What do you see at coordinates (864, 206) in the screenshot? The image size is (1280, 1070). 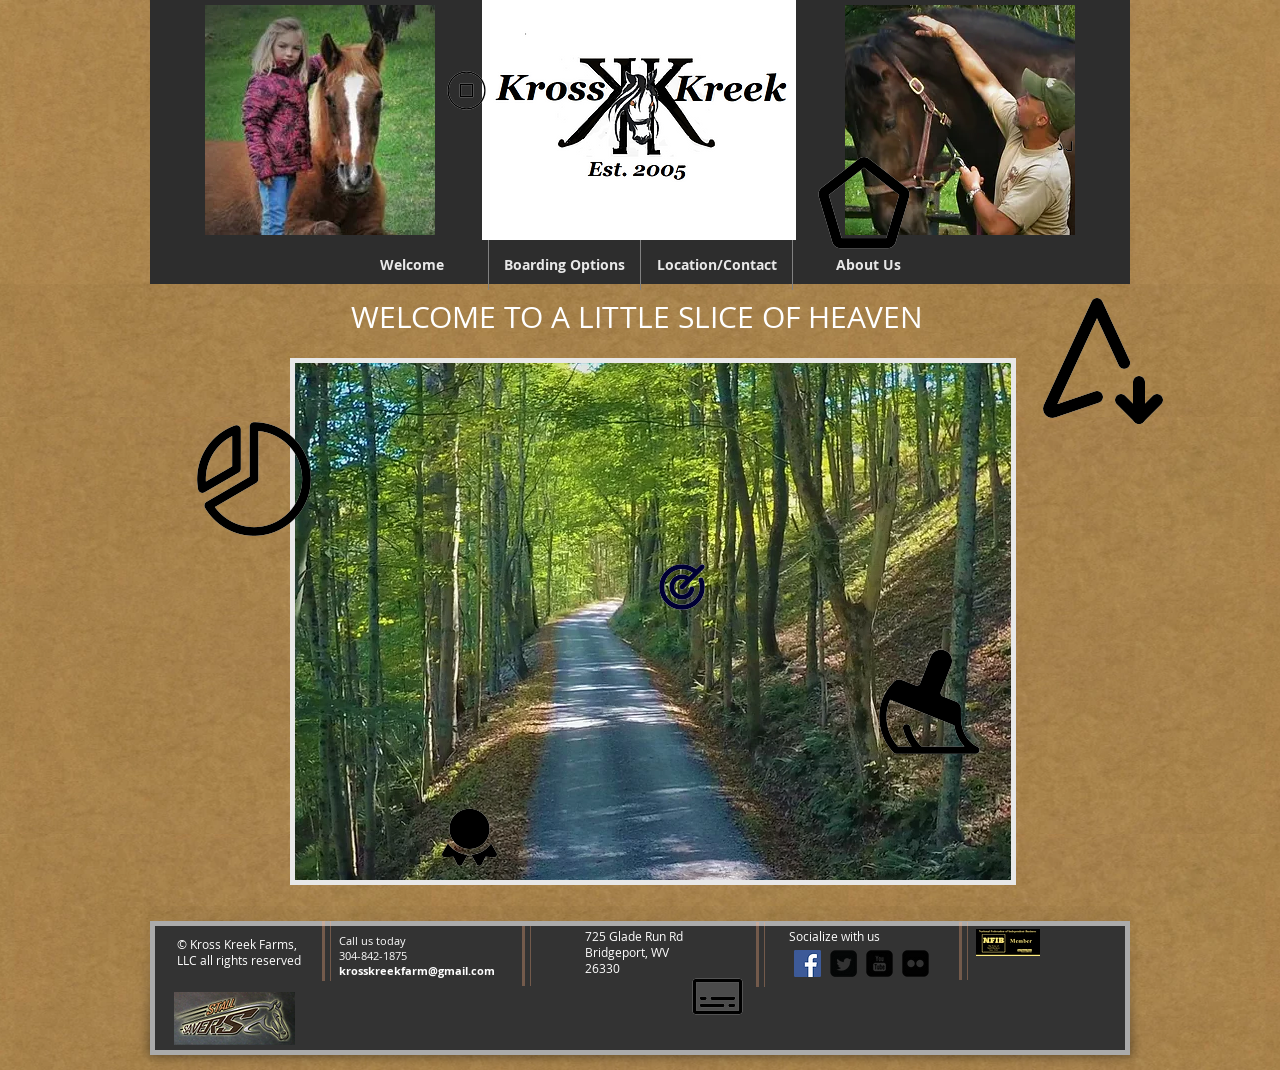 I see `pentagon shape indicator` at bounding box center [864, 206].